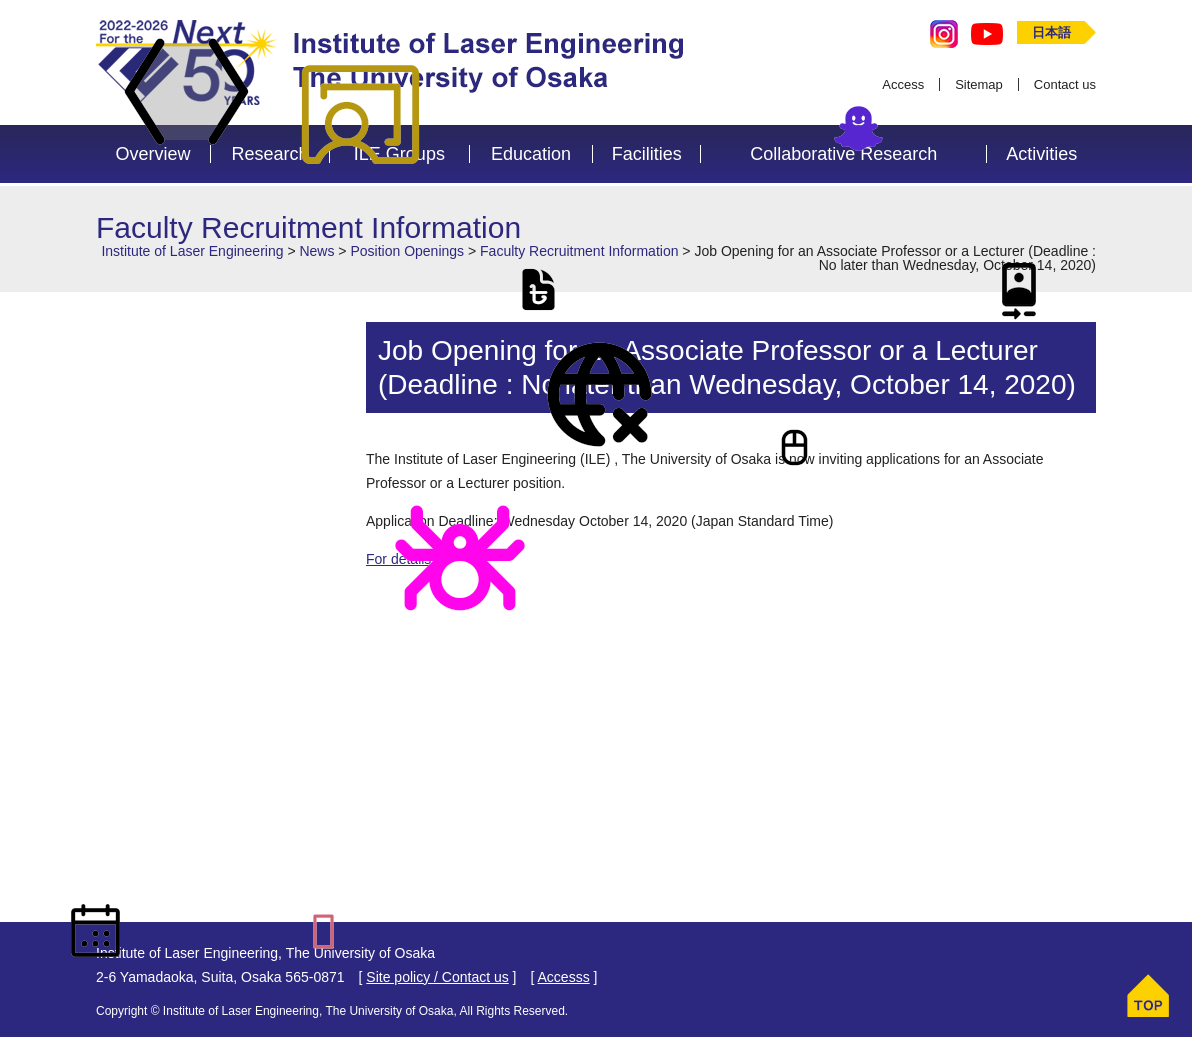  Describe the element at coordinates (1019, 292) in the screenshot. I see `switch to front-facing camera` at that location.